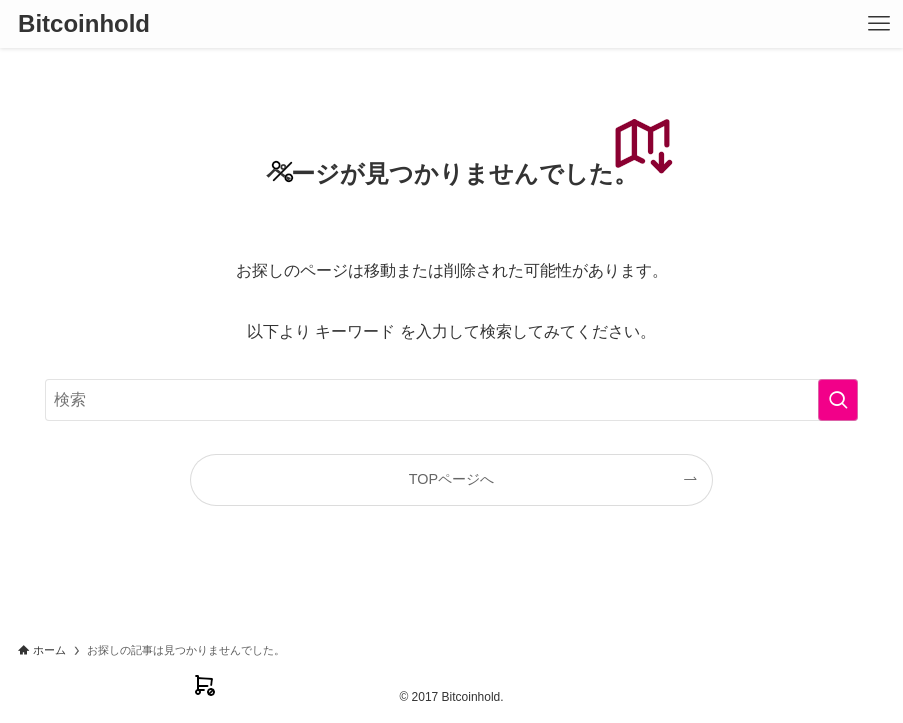  What do you see at coordinates (282, 171) in the screenshot?
I see `apply or view a discount` at bounding box center [282, 171].